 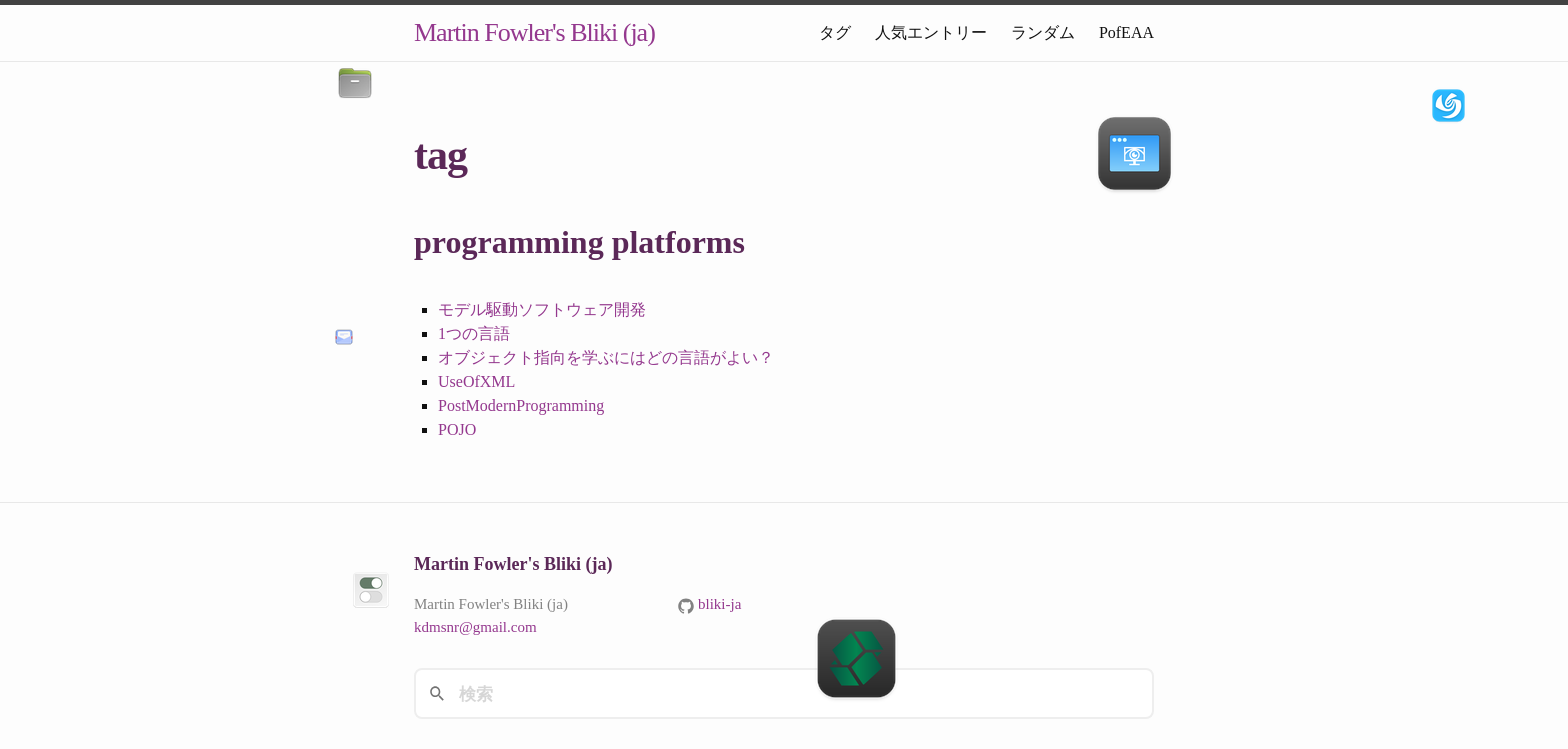 What do you see at coordinates (1134, 153) in the screenshot?
I see `open remote desktop or screen sharing preferences` at bounding box center [1134, 153].